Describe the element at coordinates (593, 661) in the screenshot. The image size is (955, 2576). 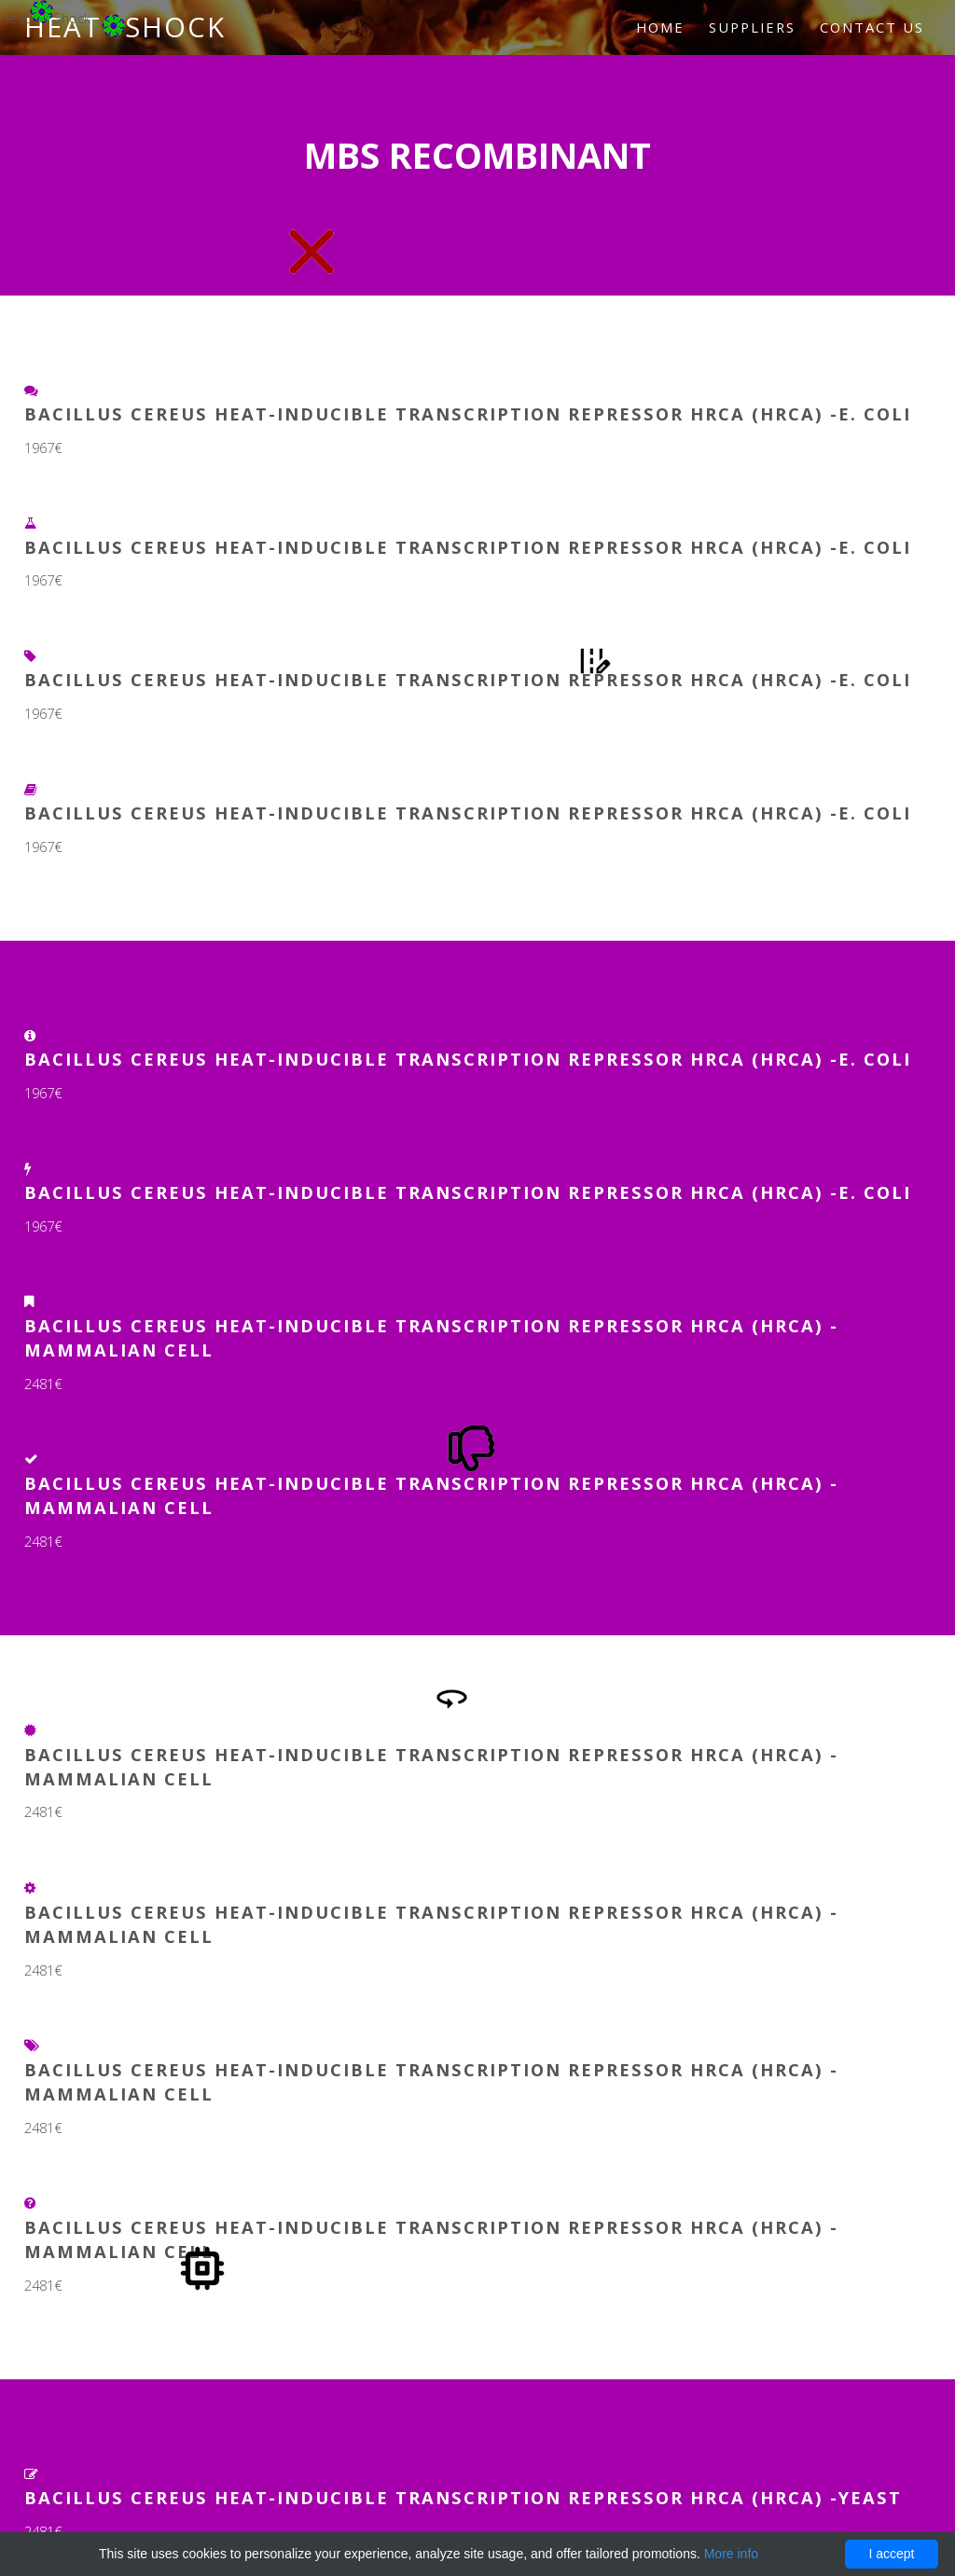
I see `edit road or route details` at that location.